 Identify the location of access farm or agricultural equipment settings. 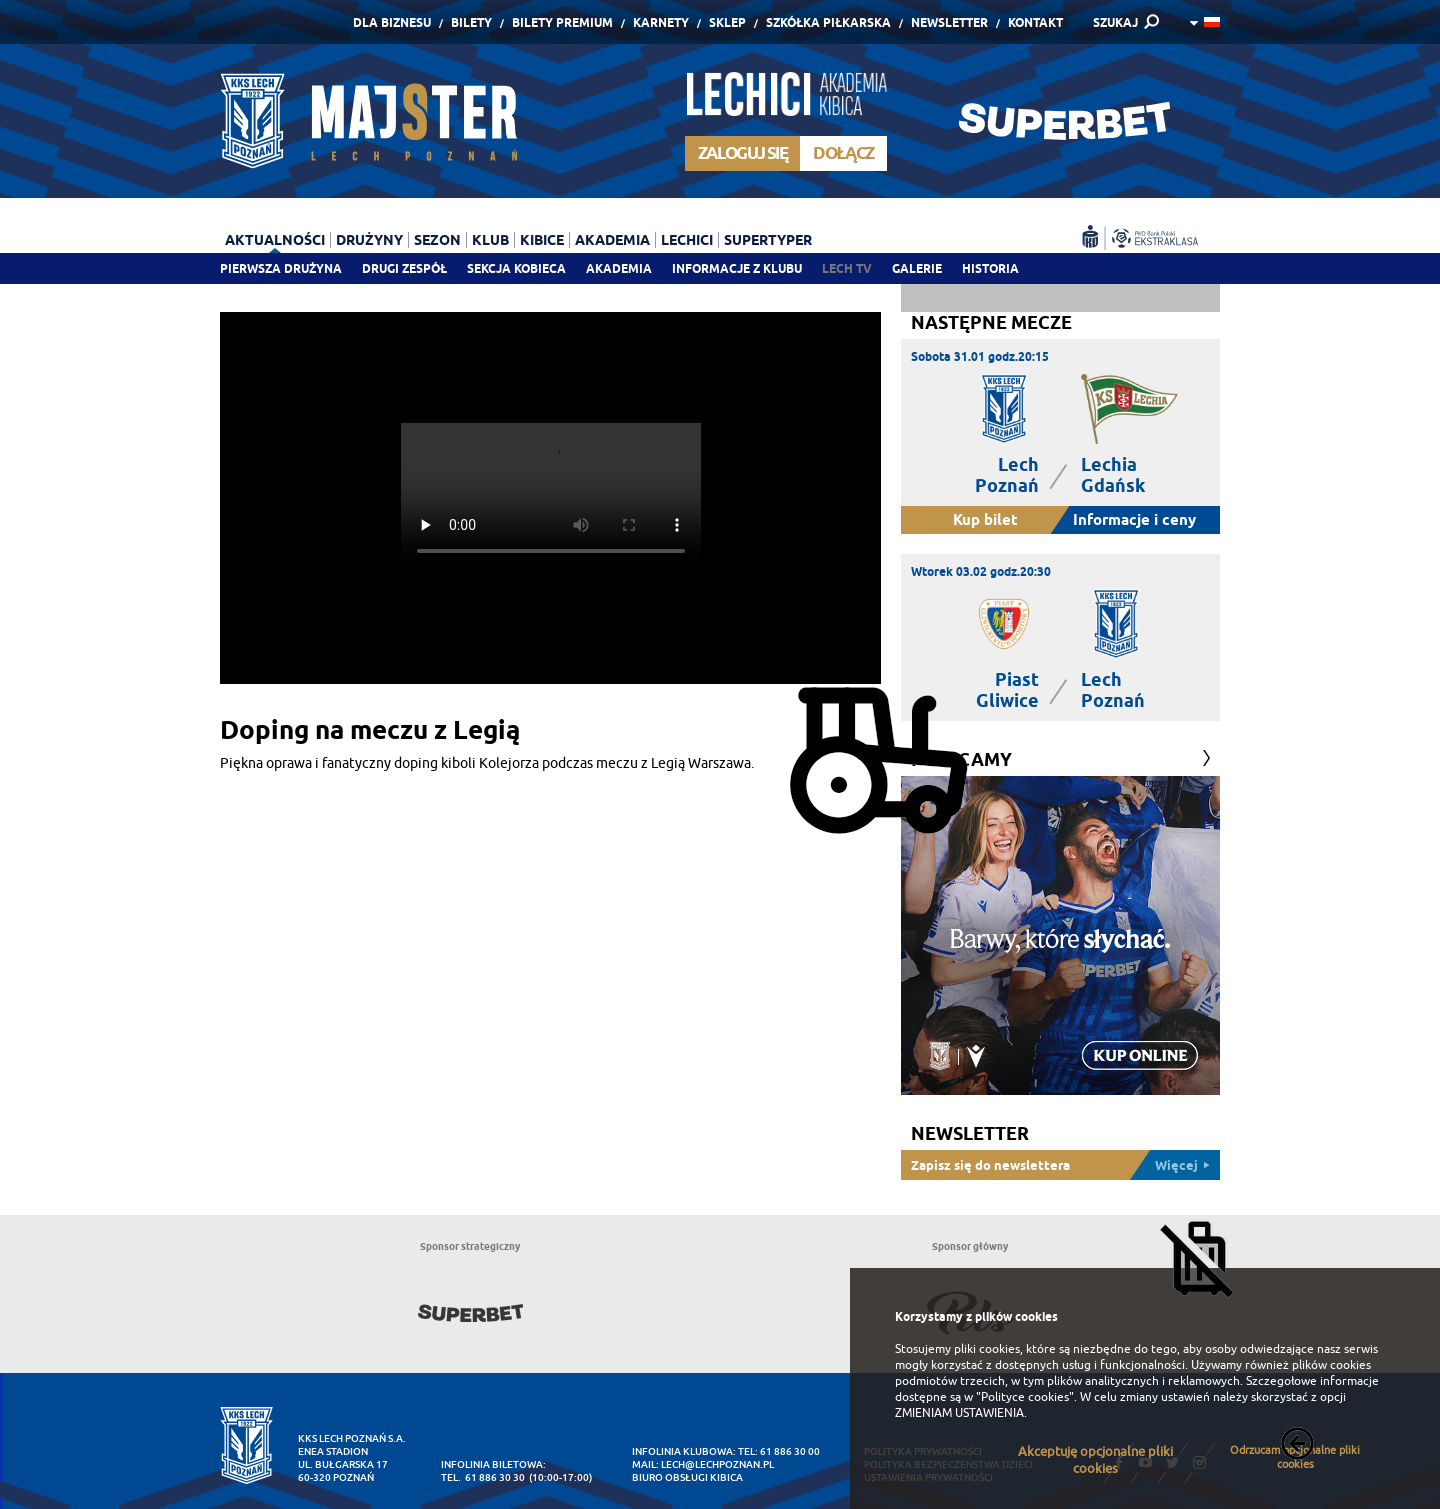
(879, 760).